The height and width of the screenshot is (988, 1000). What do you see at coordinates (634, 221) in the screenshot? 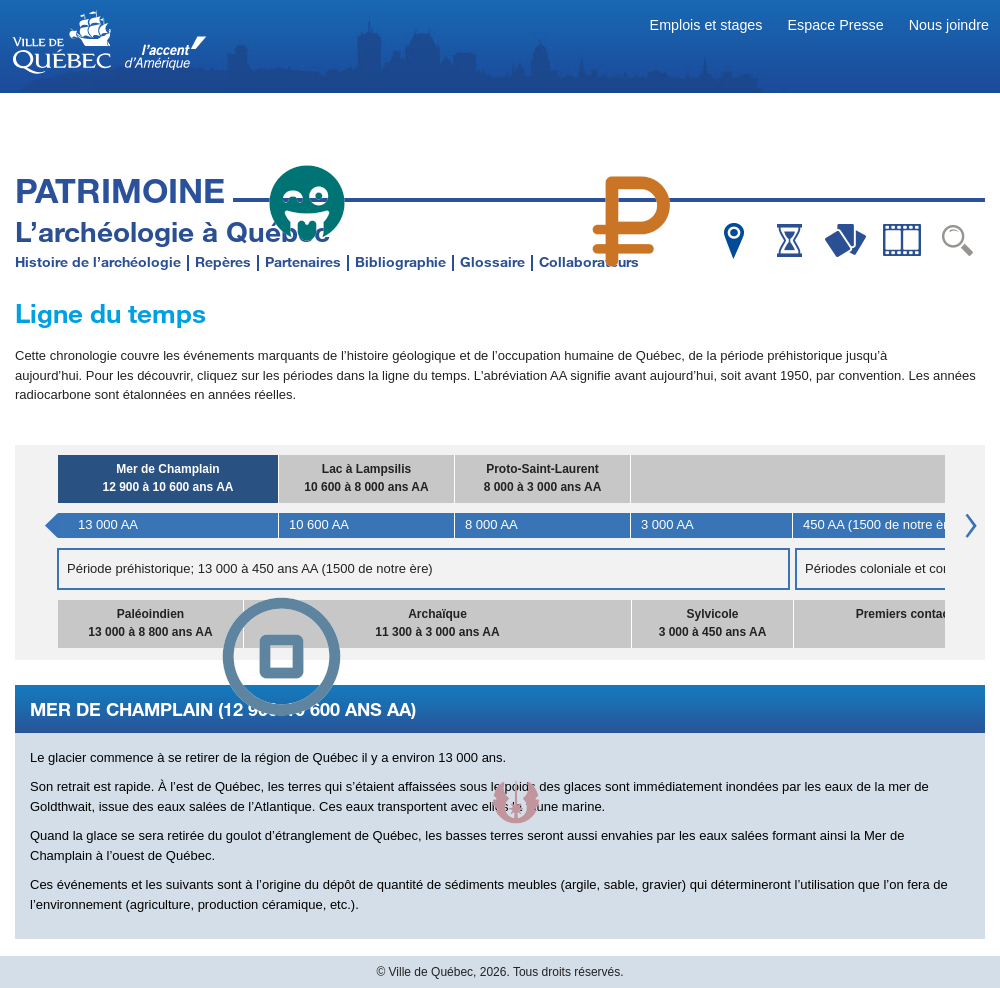
I see `indicates russian ruble currency` at bounding box center [634, 221].